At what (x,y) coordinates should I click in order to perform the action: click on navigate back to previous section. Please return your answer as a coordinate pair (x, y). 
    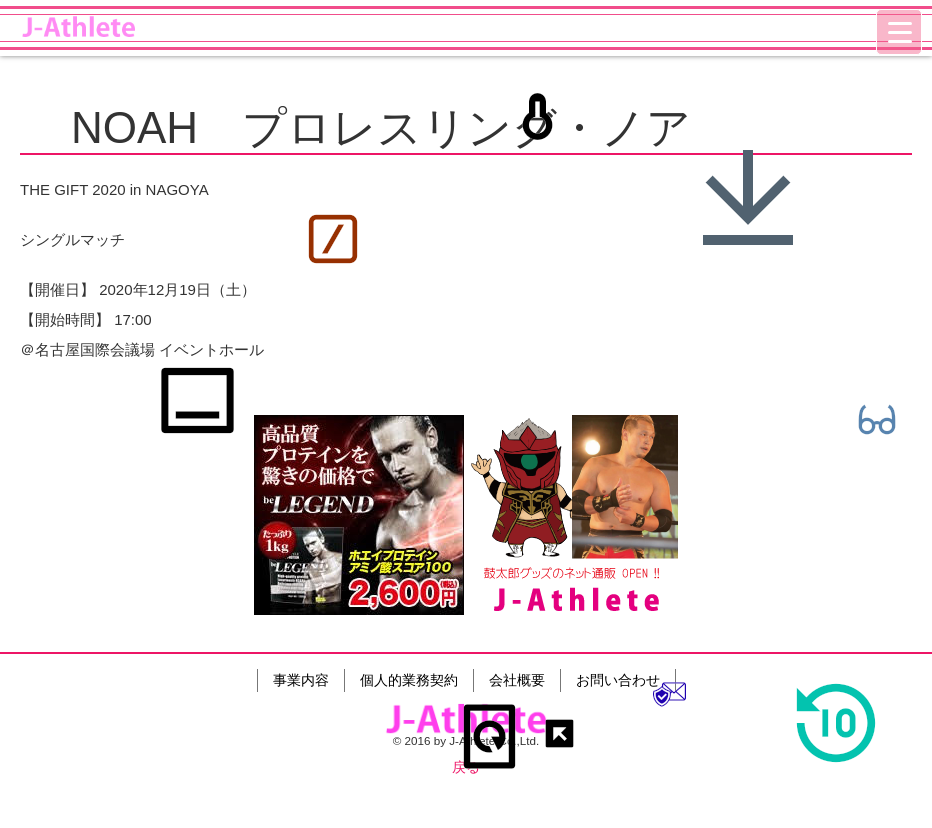
    Looking at the image, I should click on (559, 733).